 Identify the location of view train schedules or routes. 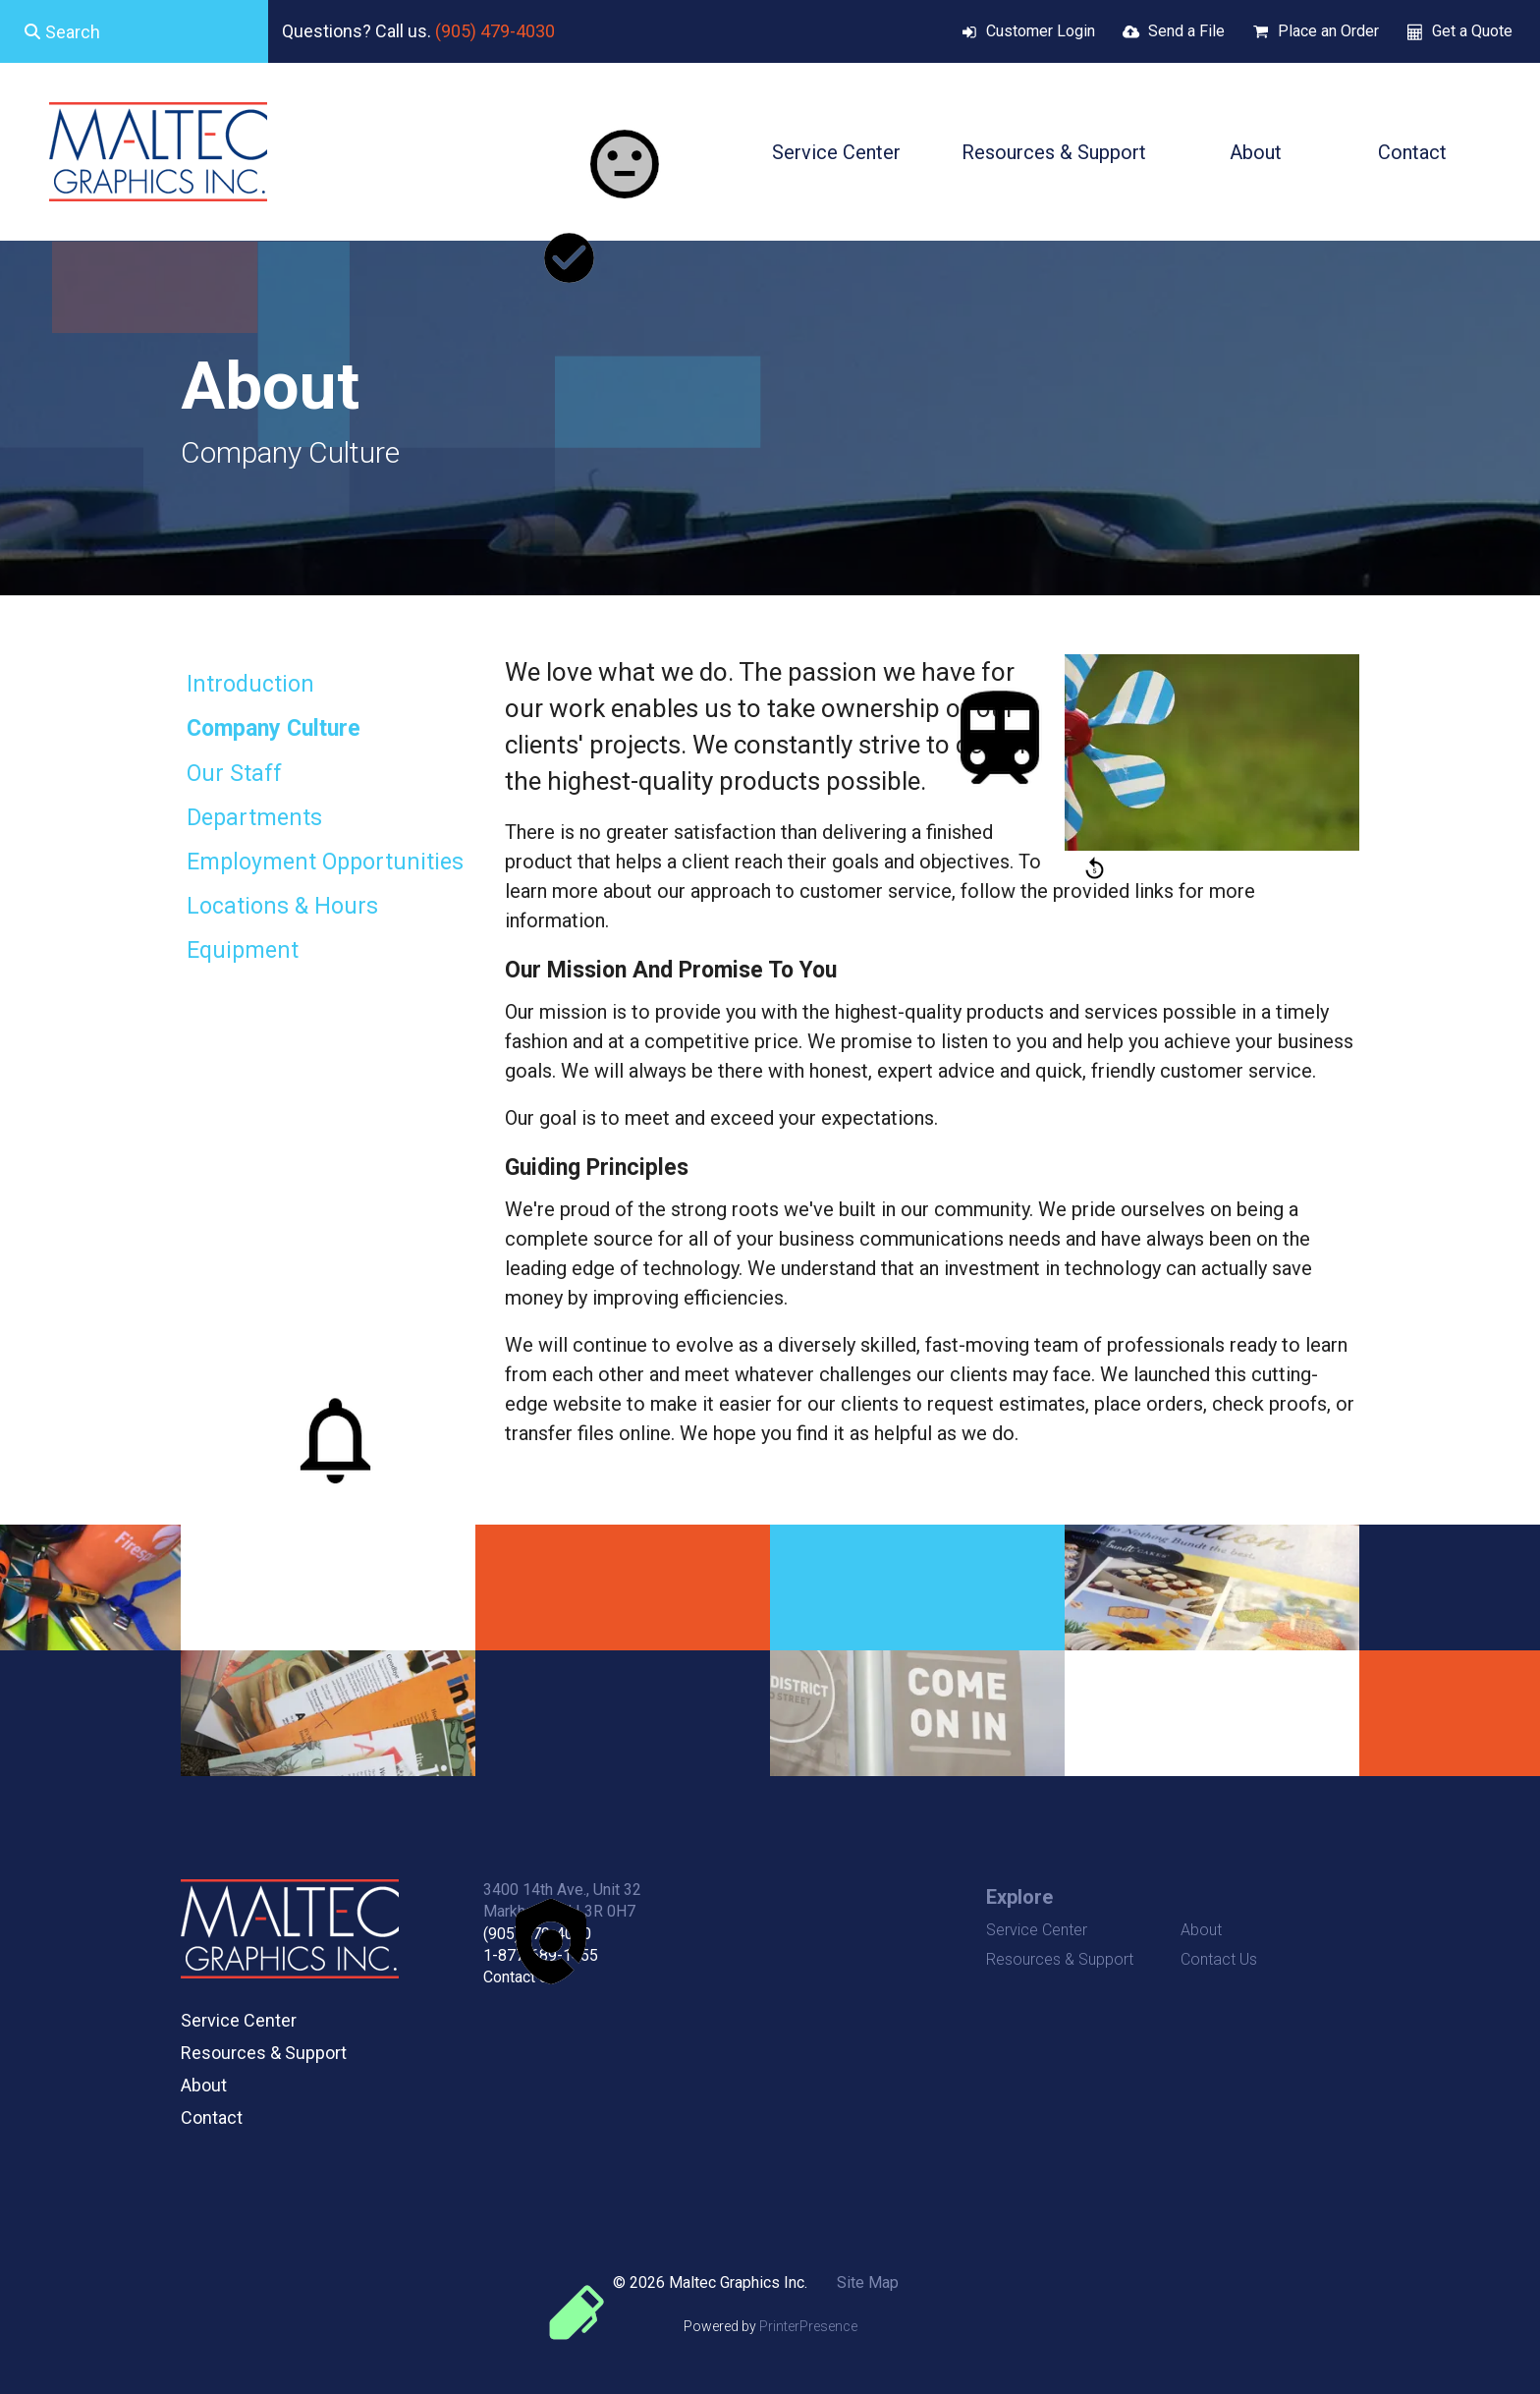
(1000, 740).